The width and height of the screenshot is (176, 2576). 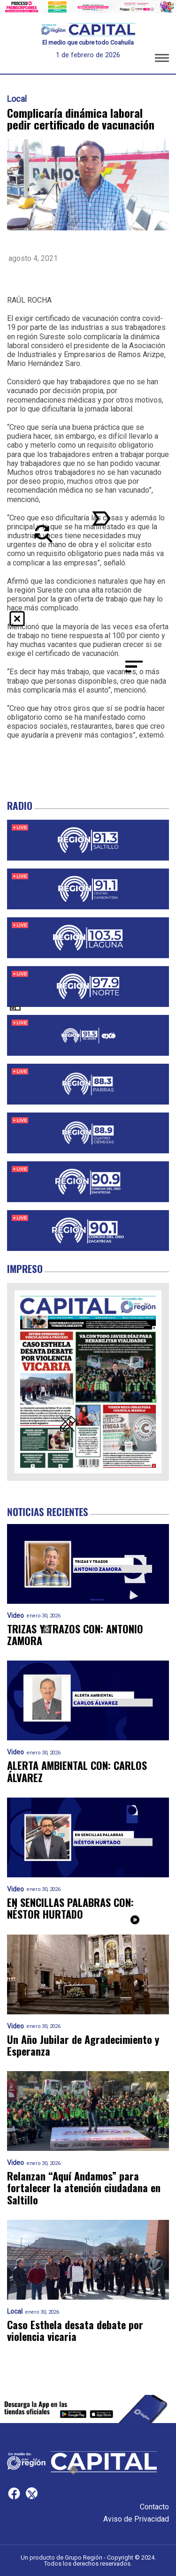 I want to click on sort list items by criteria, so click(x=134, y=666).